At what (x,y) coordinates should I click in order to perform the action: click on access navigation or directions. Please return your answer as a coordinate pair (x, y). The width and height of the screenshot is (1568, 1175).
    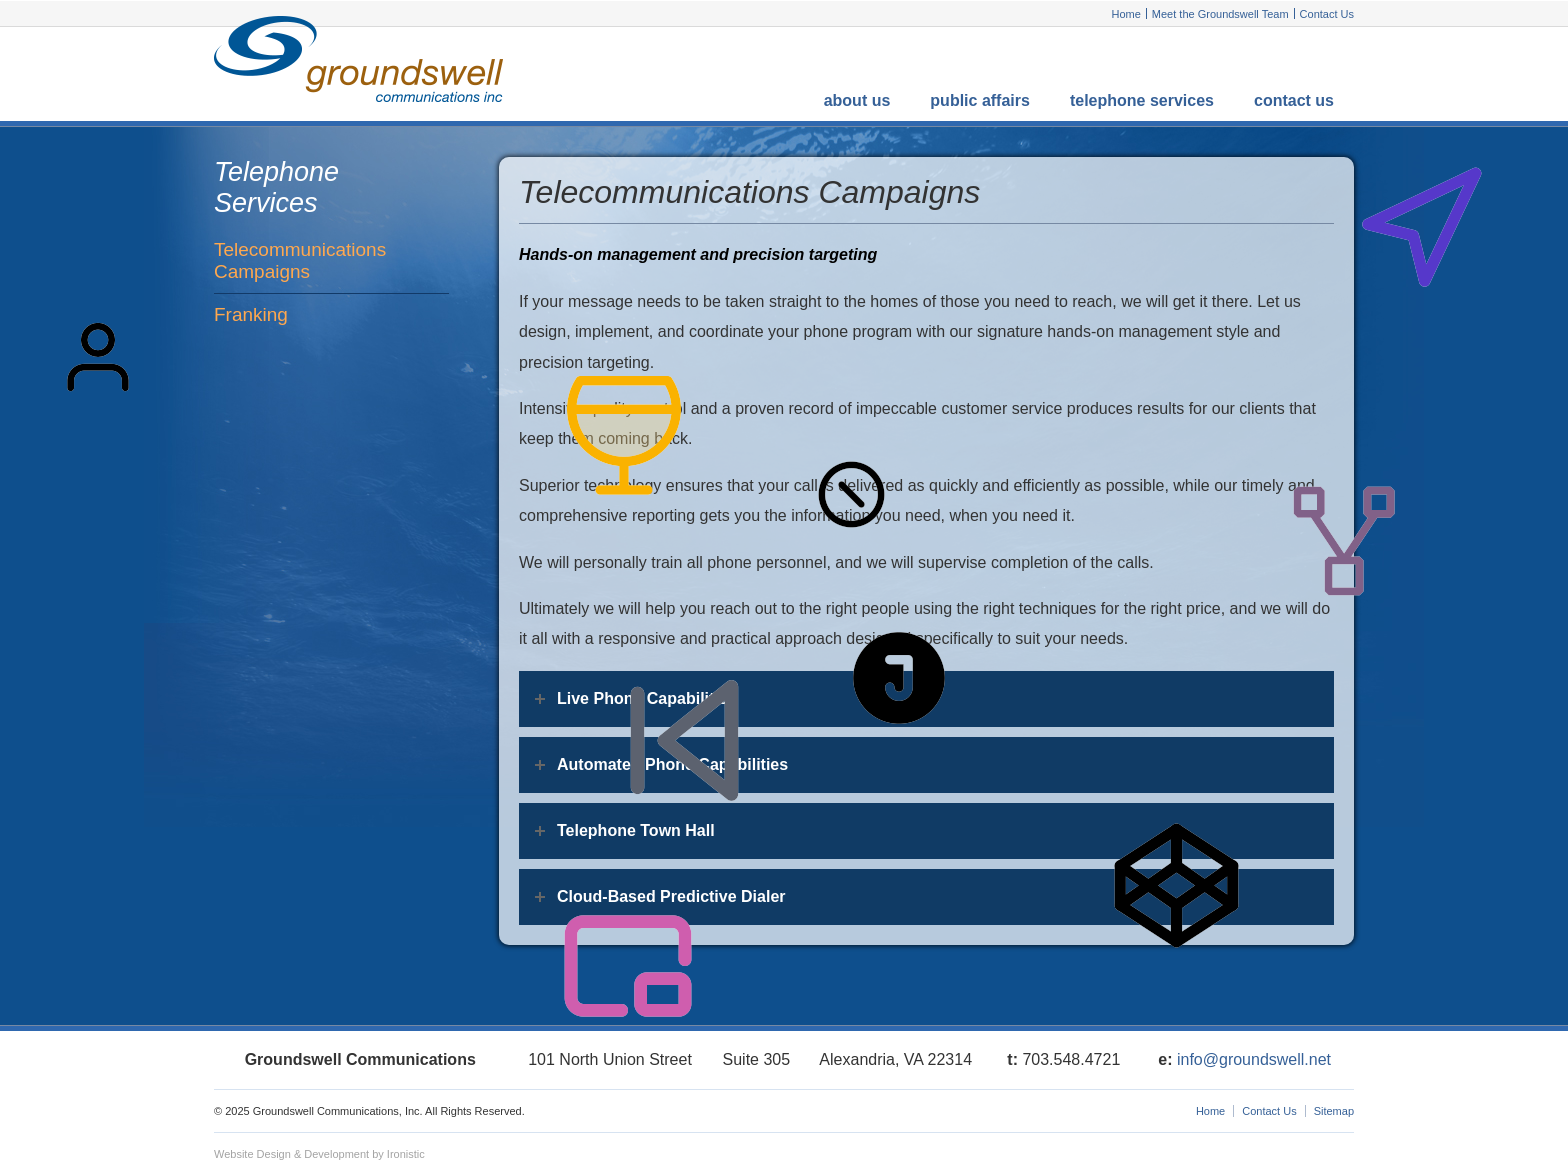
    Looking at the image, I should click on (1419, 230).